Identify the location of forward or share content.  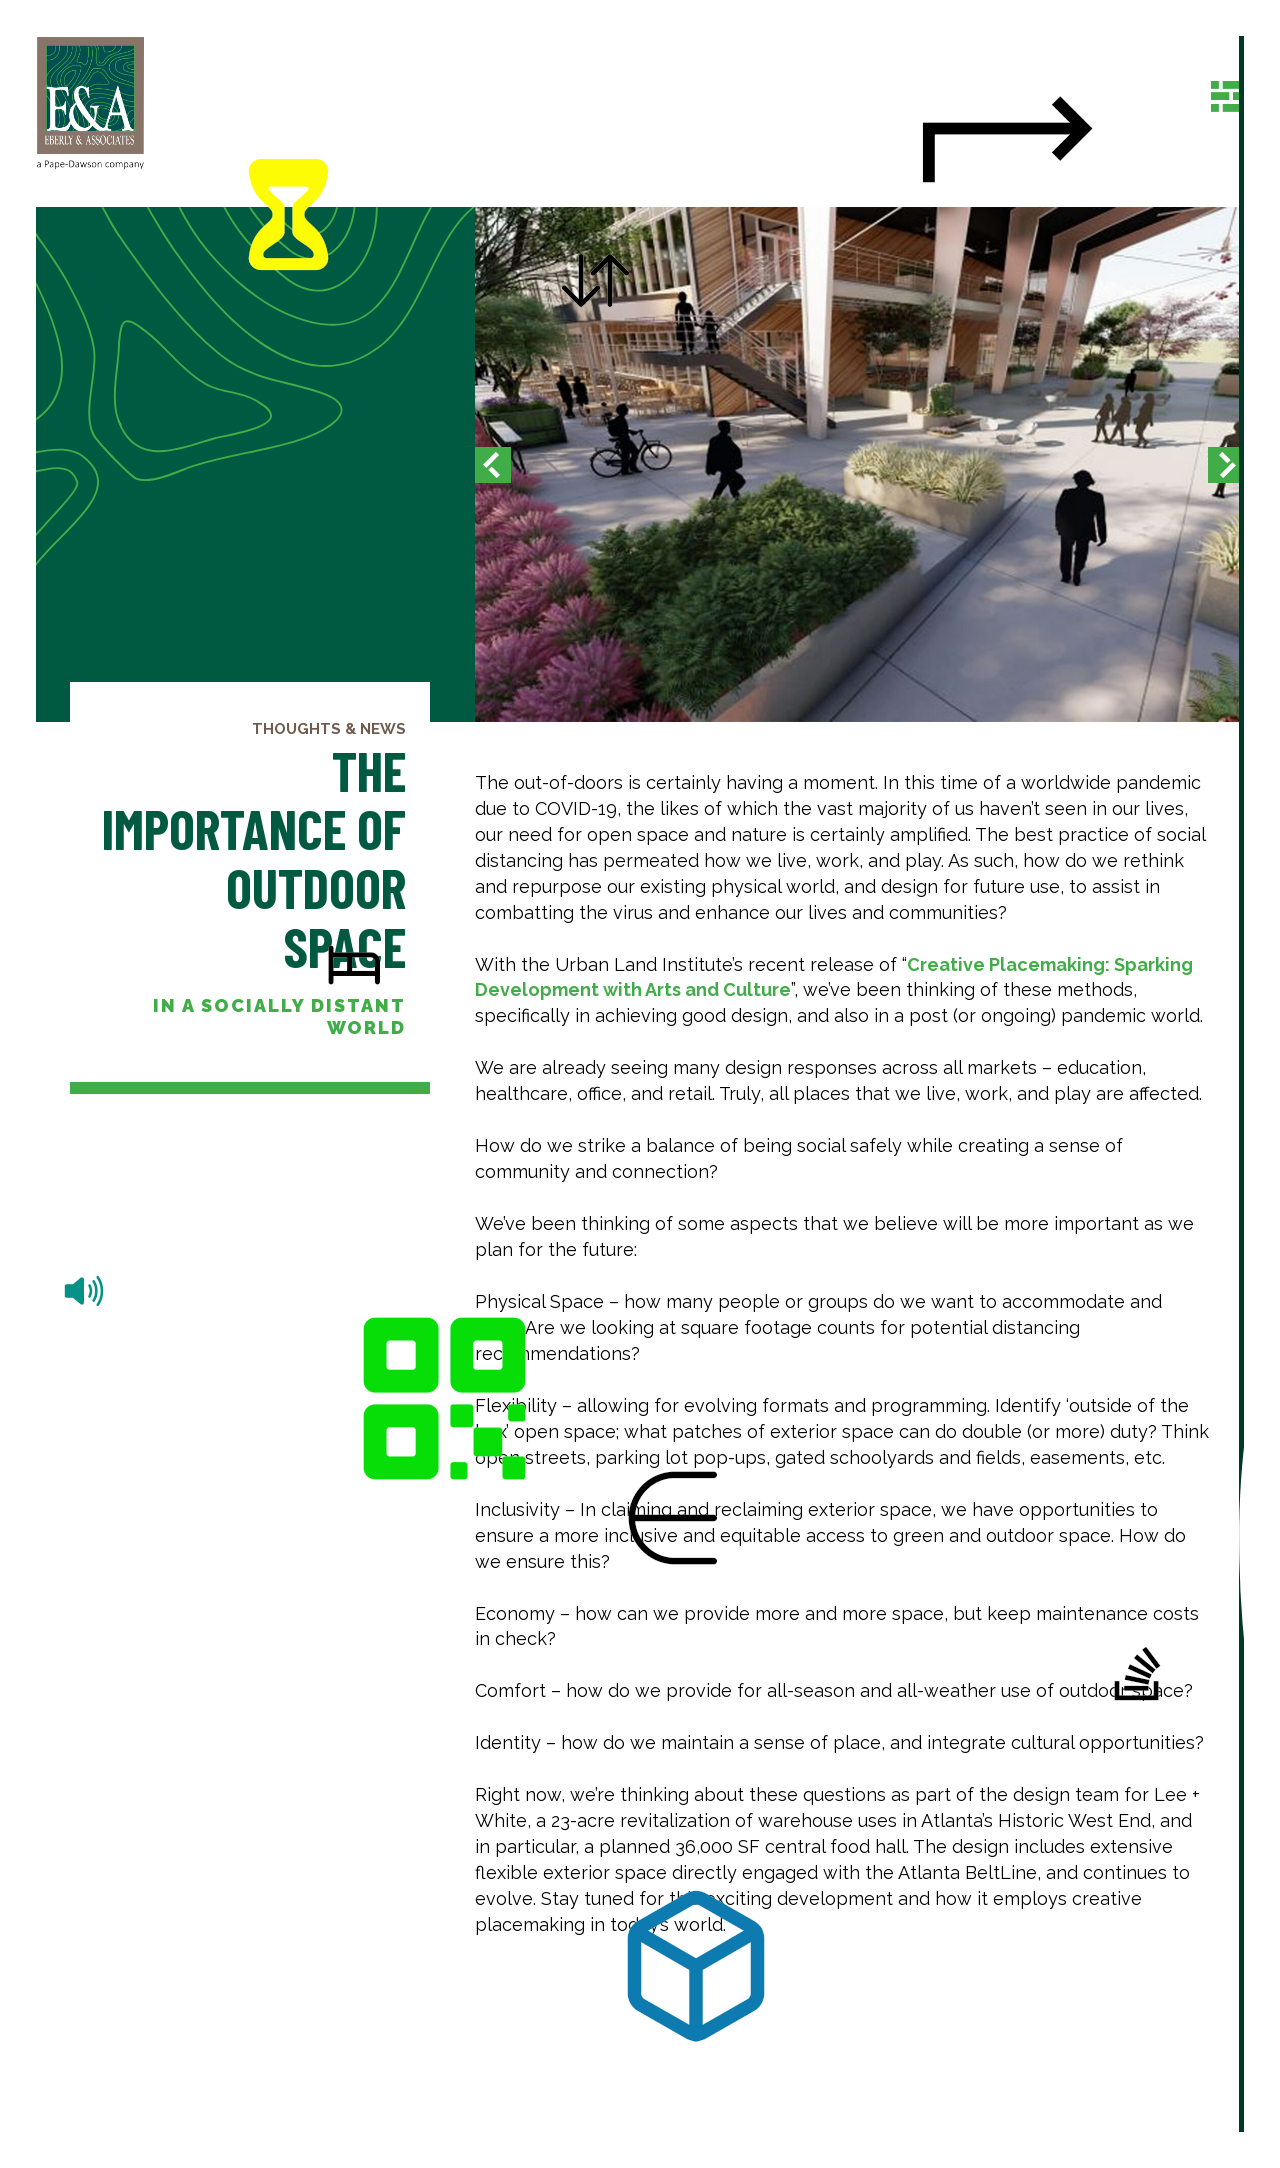
(1006, 140).